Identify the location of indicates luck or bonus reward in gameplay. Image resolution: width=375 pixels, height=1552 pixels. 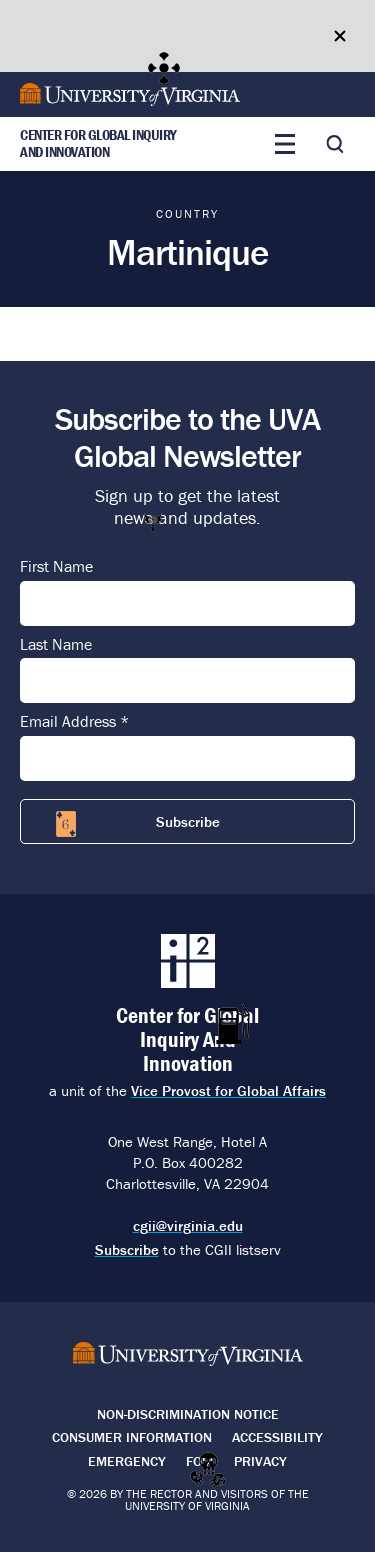
(164, 68).